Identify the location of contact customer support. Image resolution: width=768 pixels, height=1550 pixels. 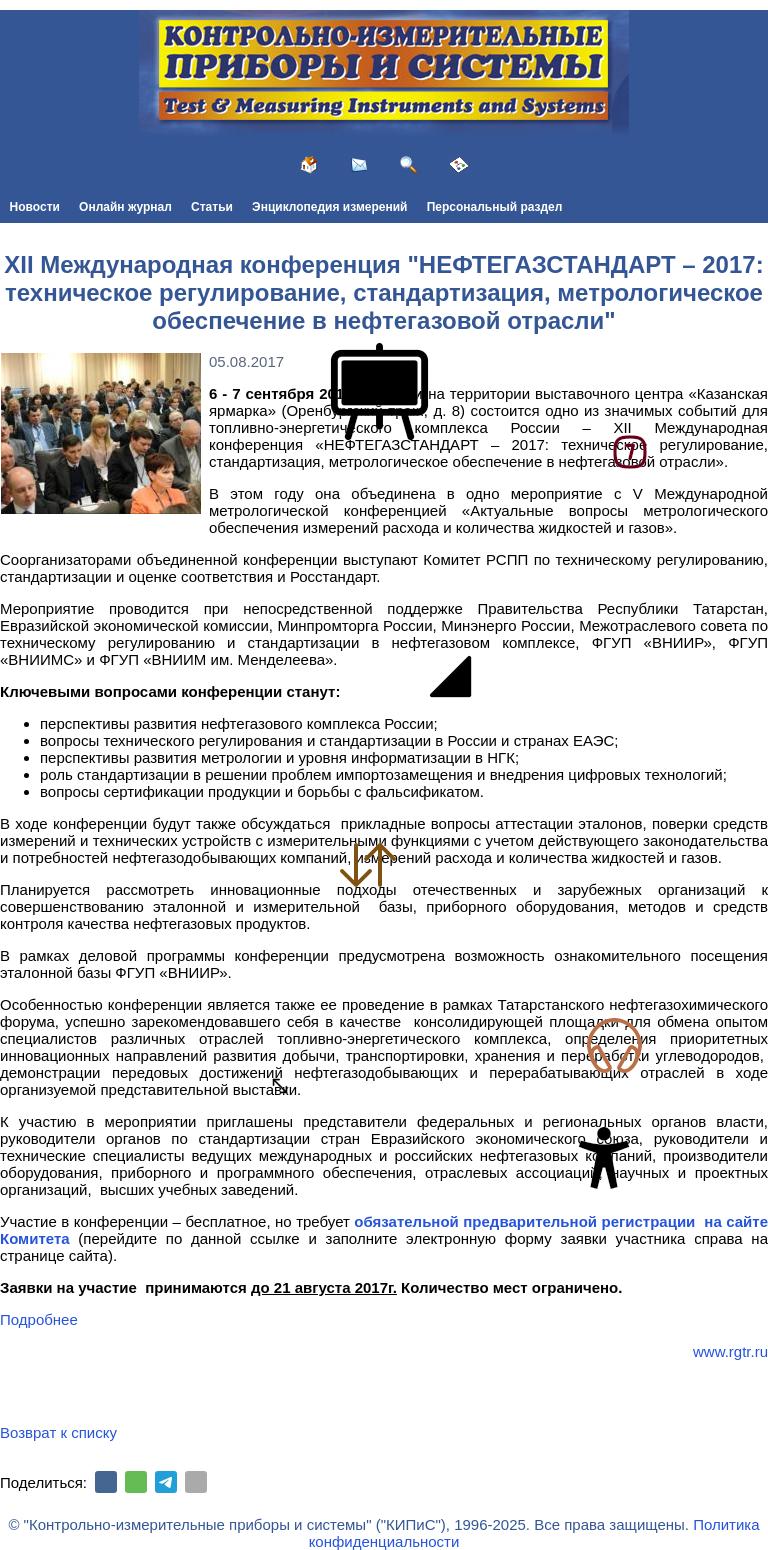
(614, 1045).